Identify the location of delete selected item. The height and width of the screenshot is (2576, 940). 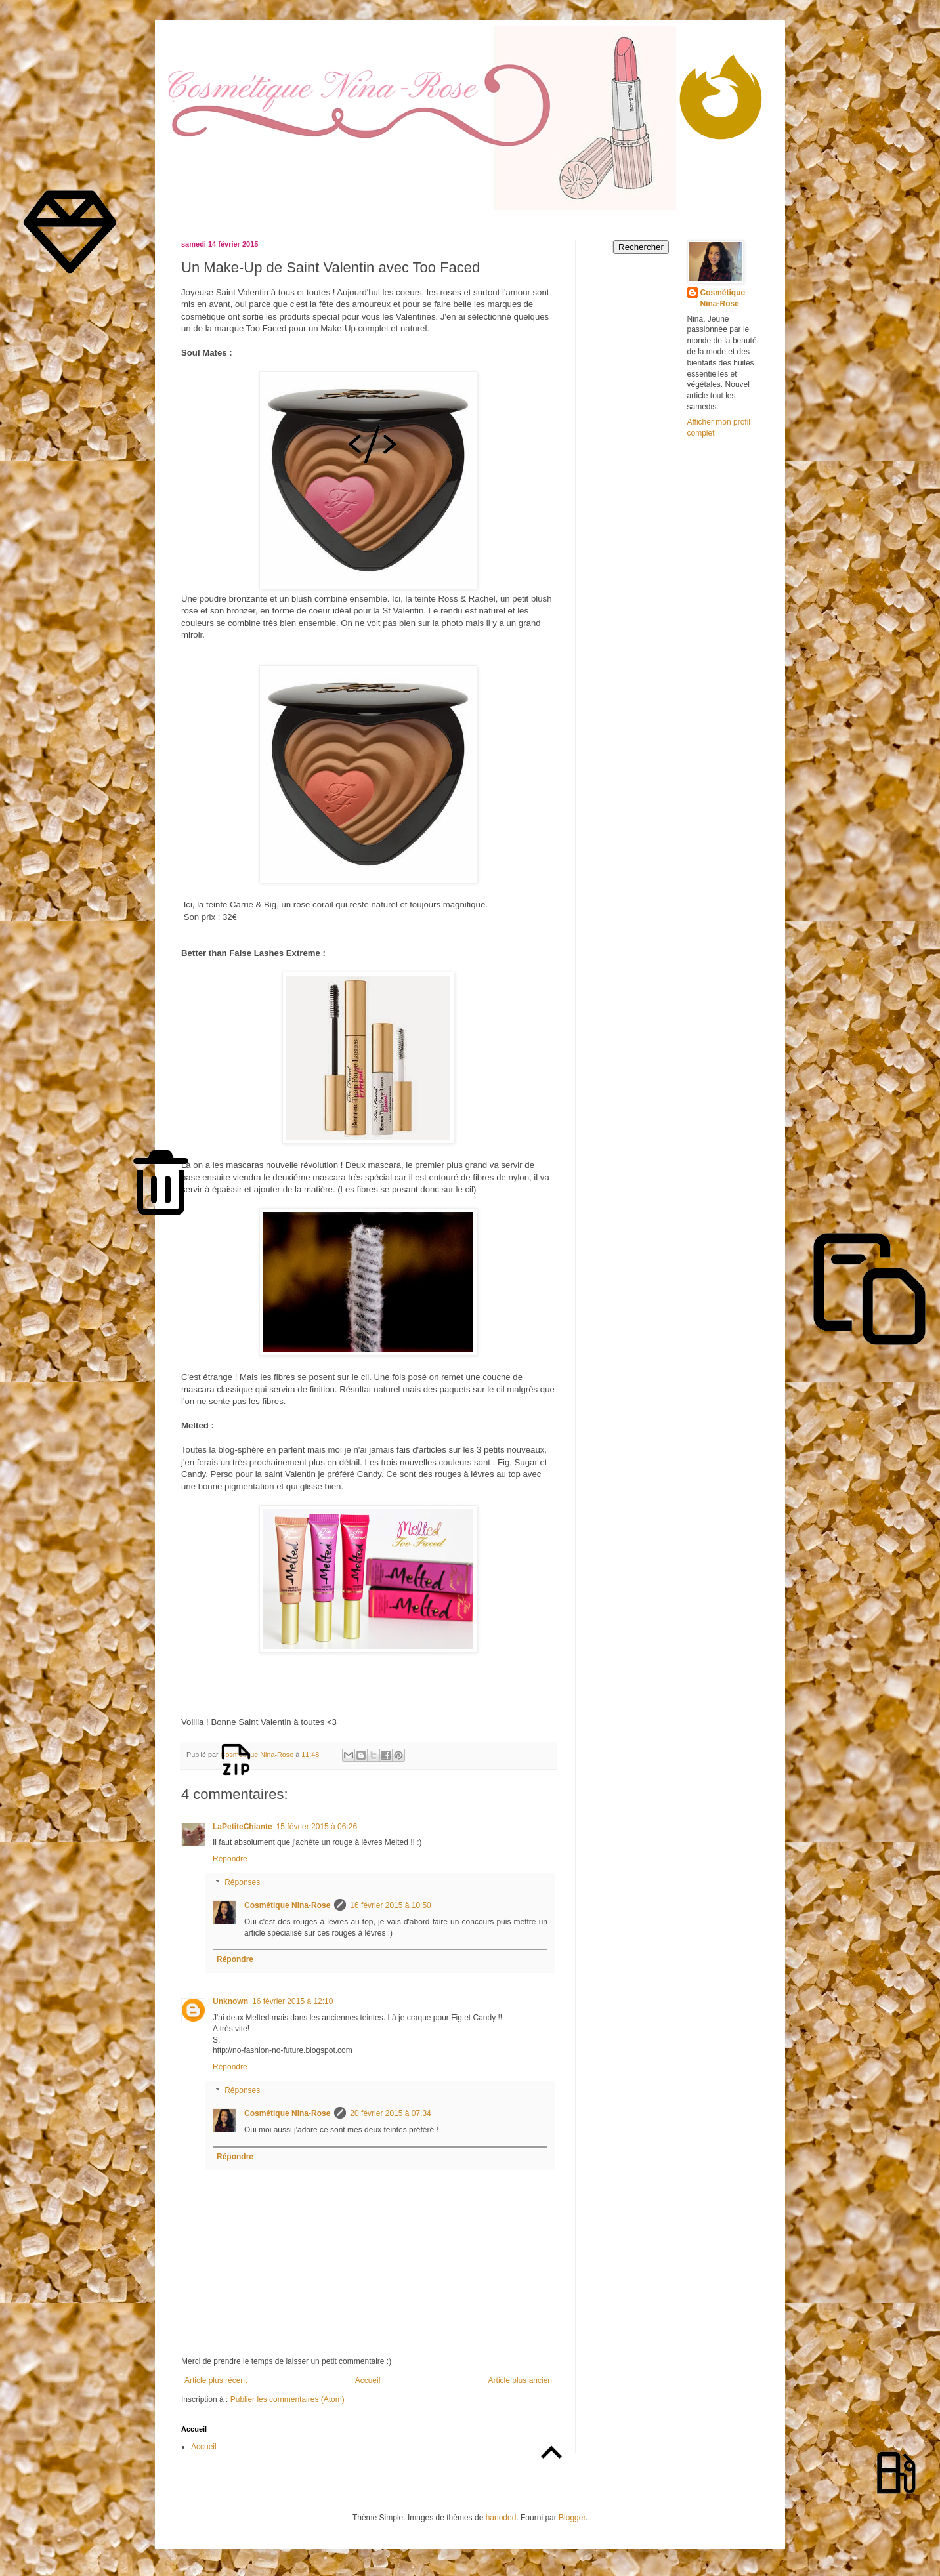
(161, 1184).